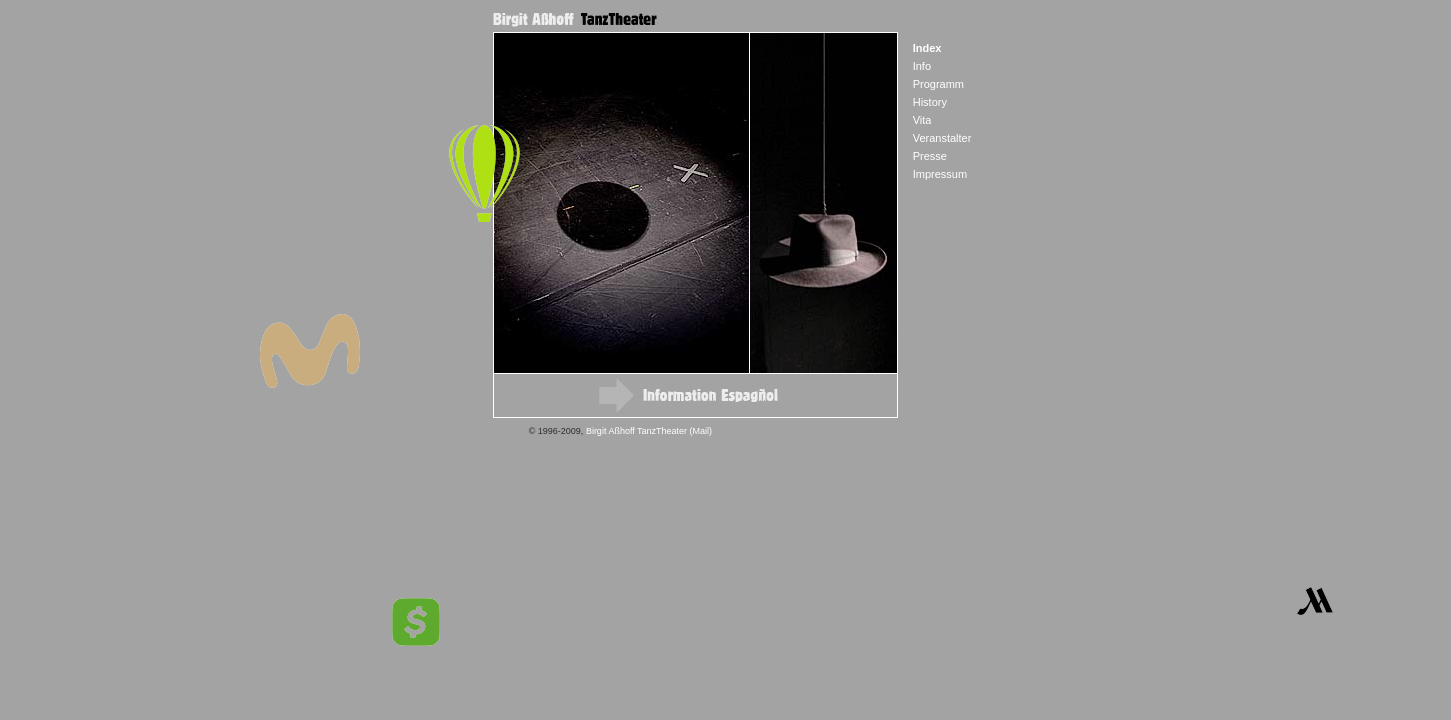 The width and height of the screenshot is (1451, 720). I want to click on open Cash App, so click(416, 622).